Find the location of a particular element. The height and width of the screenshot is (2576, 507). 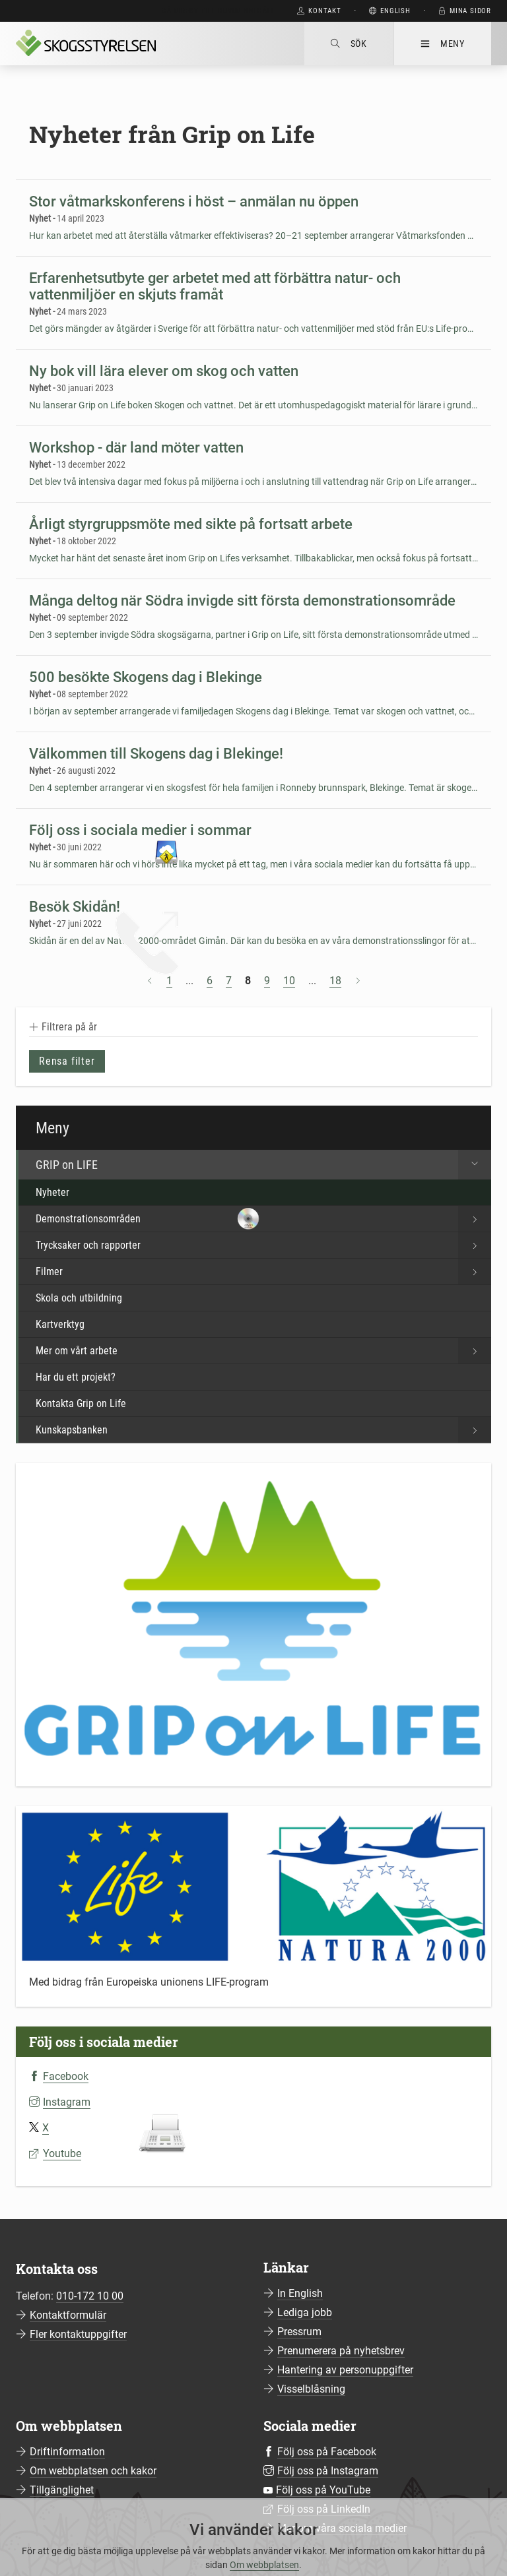

access iDisk cloud storage for user files is located at coordinates (166, 852).